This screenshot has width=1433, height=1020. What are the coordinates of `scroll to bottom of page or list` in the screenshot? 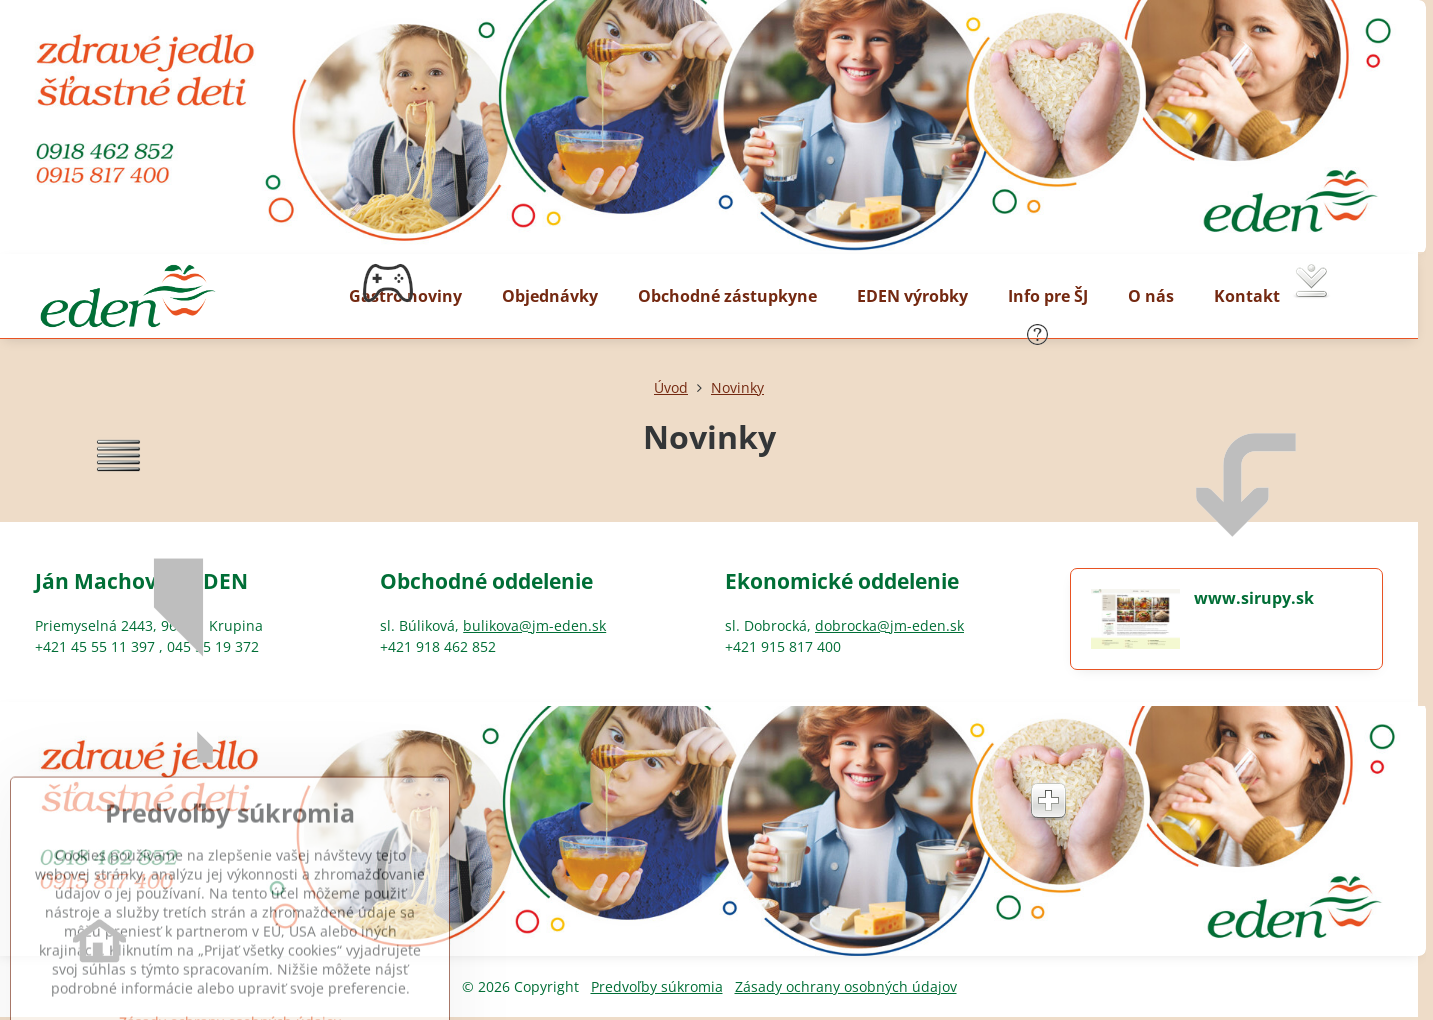 It's located at (1311, 281).